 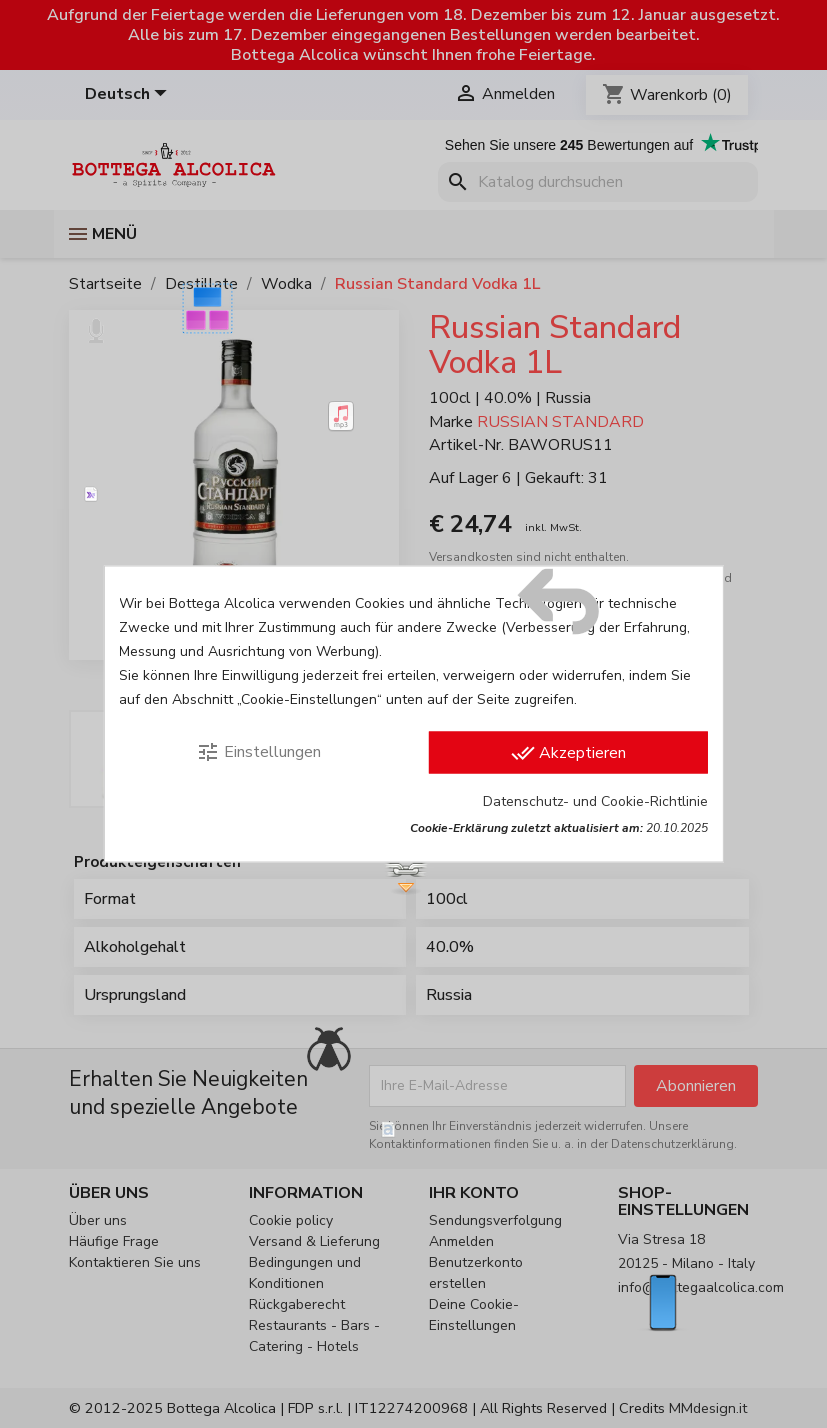 I want to click on connect to or manage your iPhone, so click(x=663, y=1303).